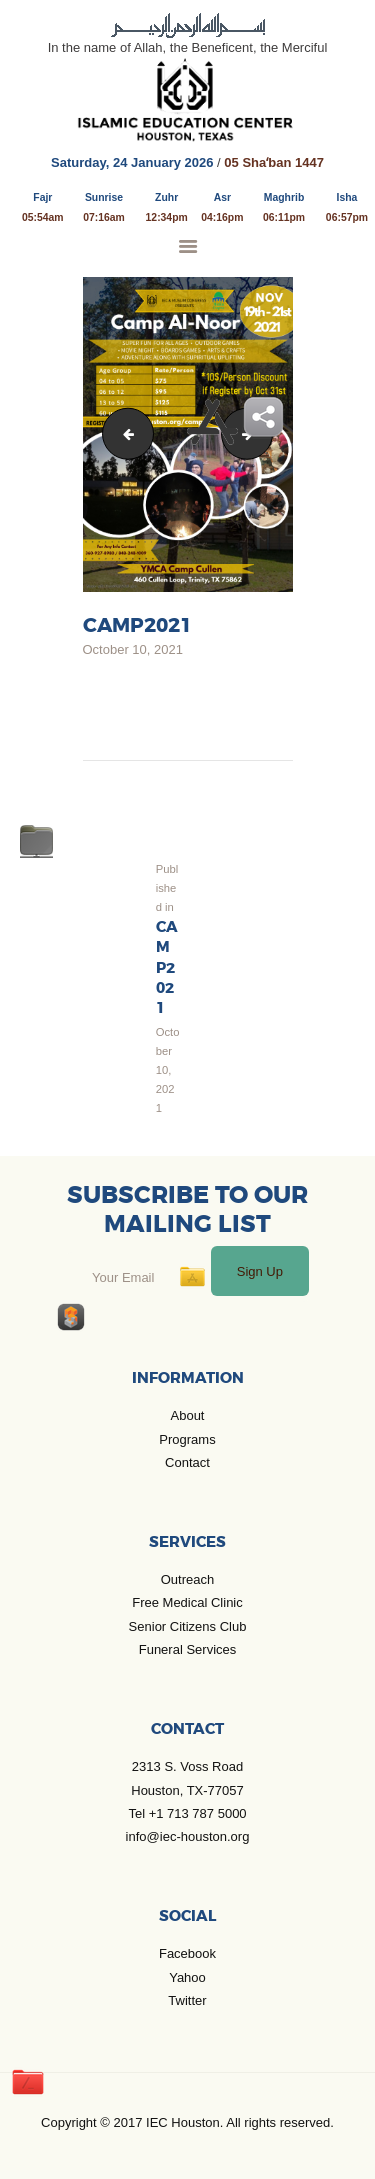  I want to click on access files stored on a remote server, so click(36, 841).